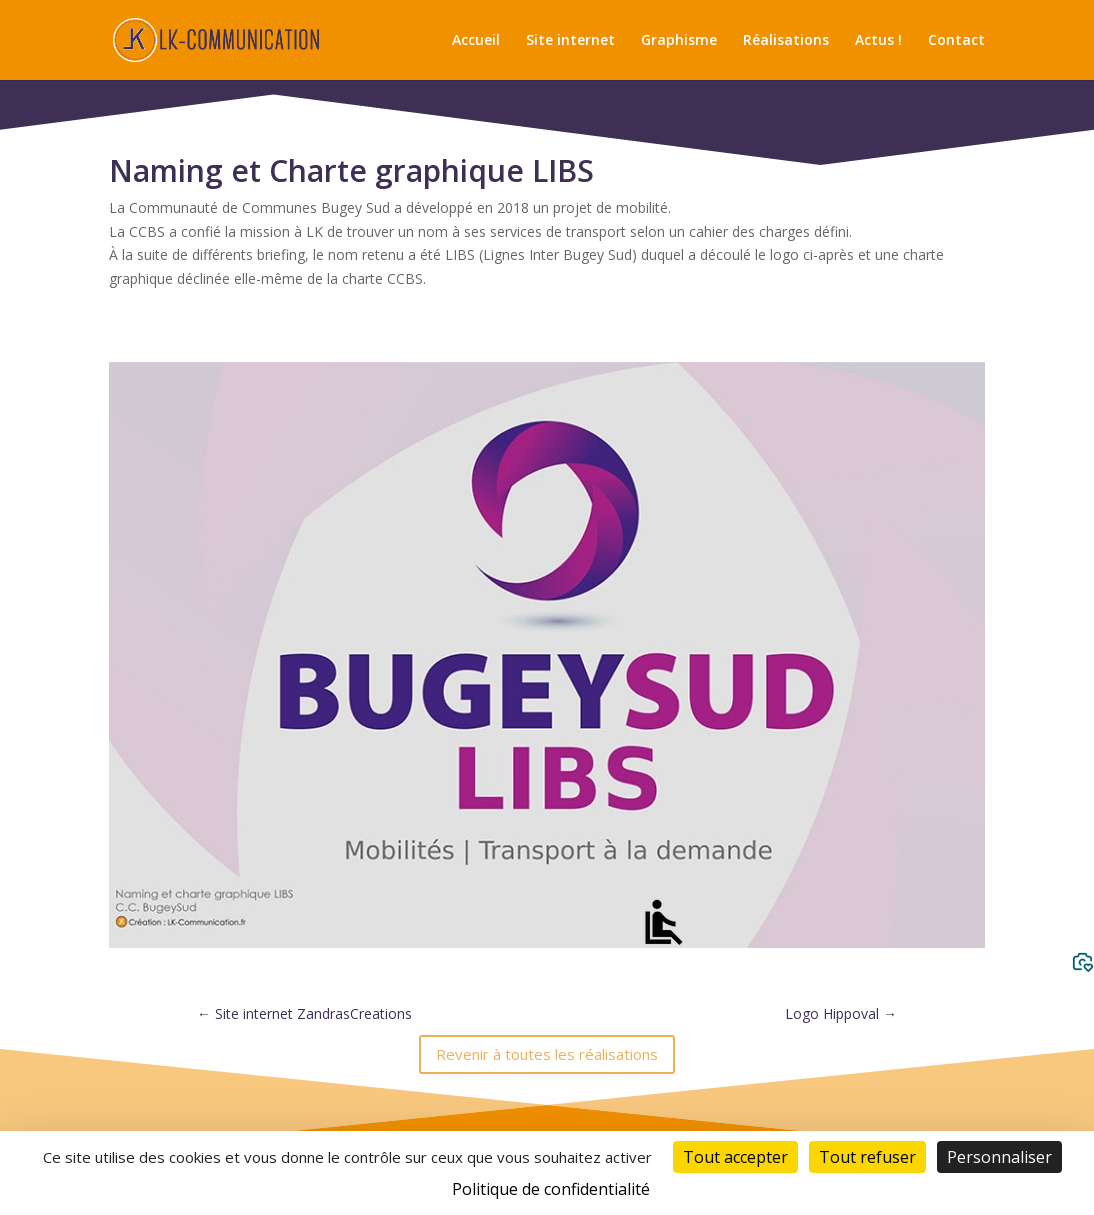  What do you see at coordinates (1082, 961) in the screenshot?
I see `mark photo as favorite` at bounding box center [1082, 961].